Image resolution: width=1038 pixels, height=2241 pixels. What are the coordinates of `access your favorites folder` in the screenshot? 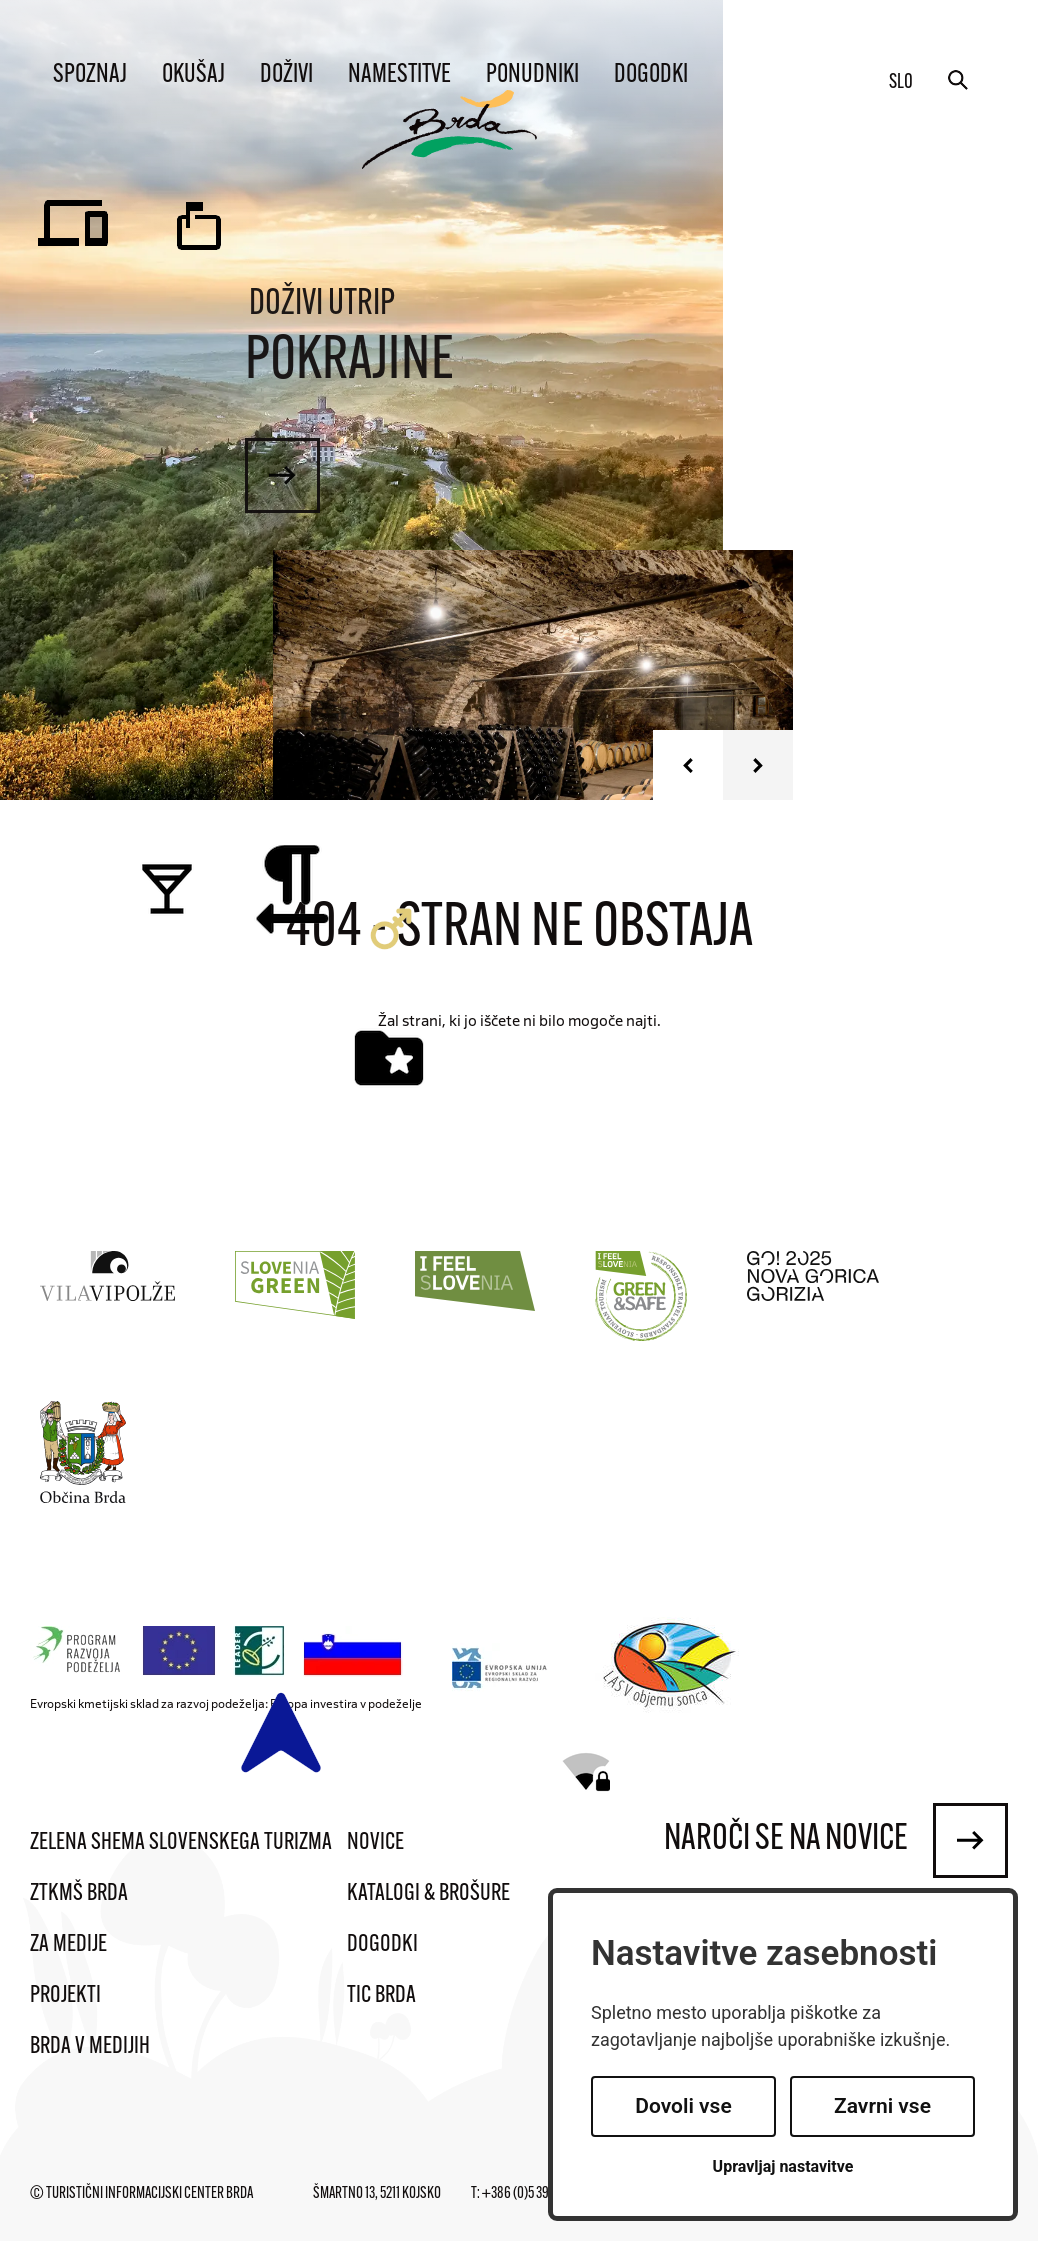 It's located at (389, 1058).